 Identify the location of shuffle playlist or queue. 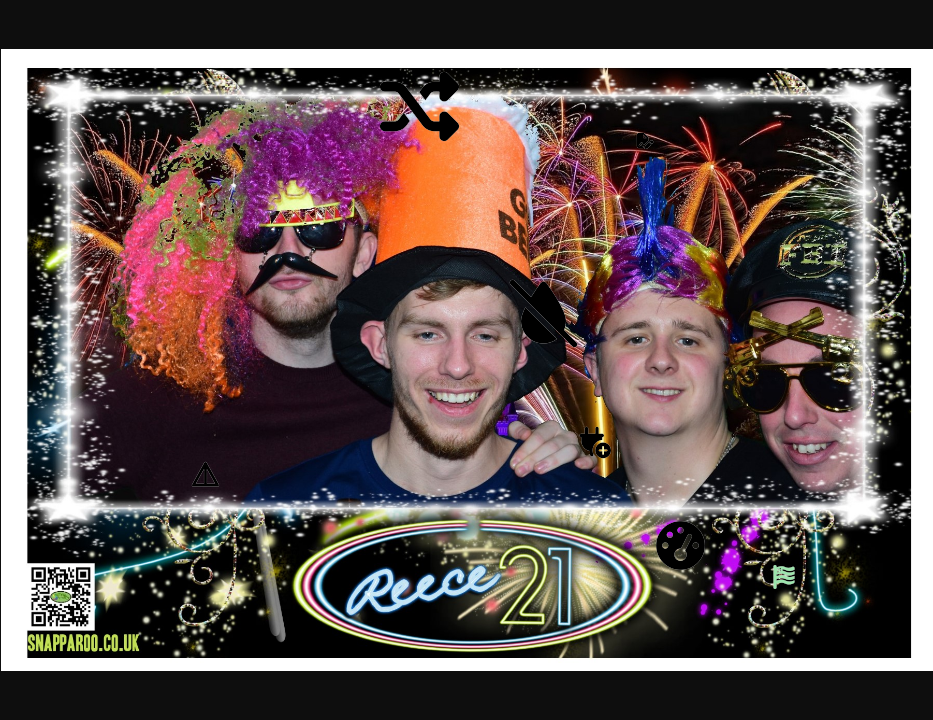
(419, 106).